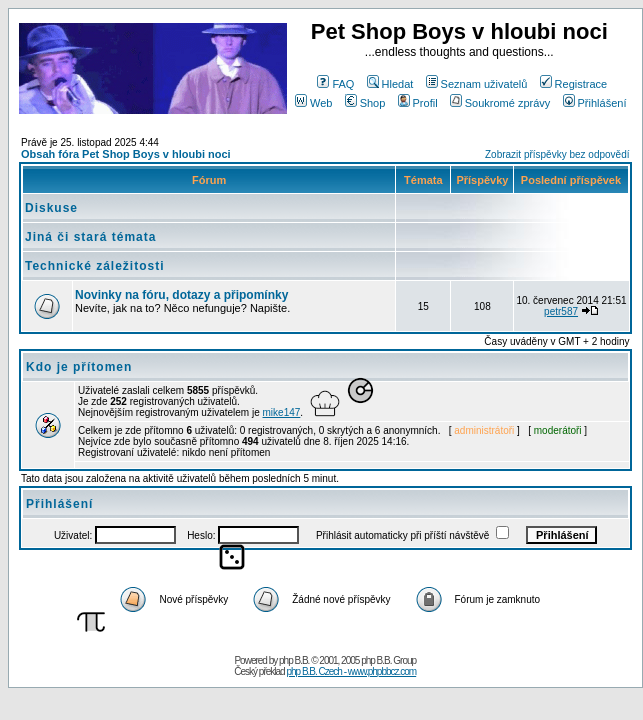  I want to click on randomize or shuffle content, so click(232, 557).